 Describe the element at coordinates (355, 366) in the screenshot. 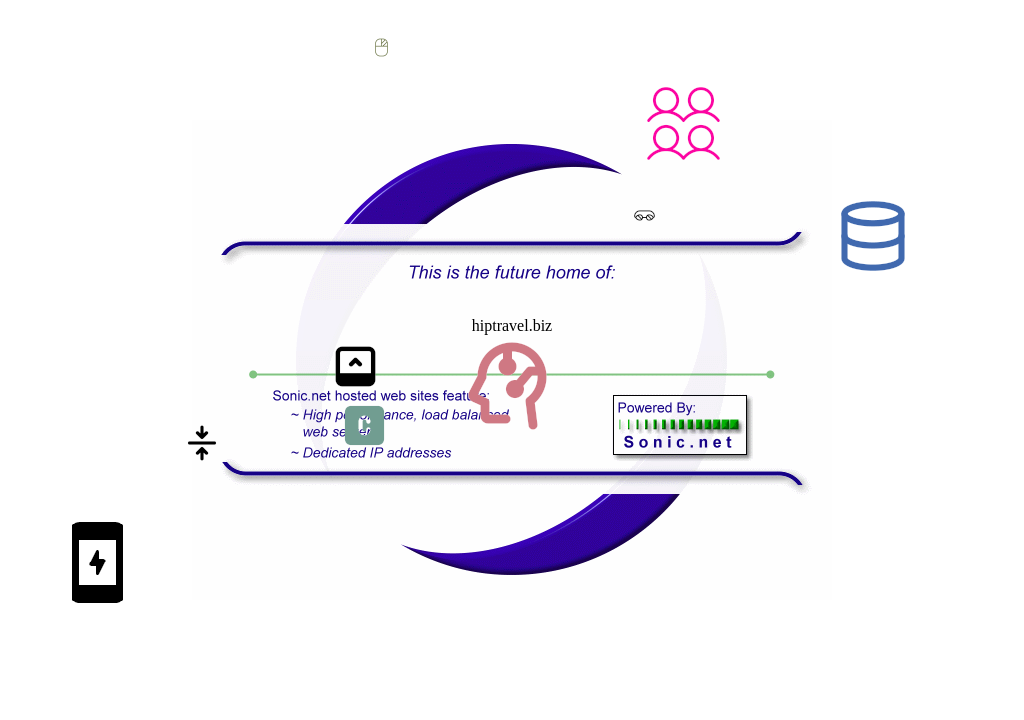

I see `expand the bottom bar or panel` at that location.